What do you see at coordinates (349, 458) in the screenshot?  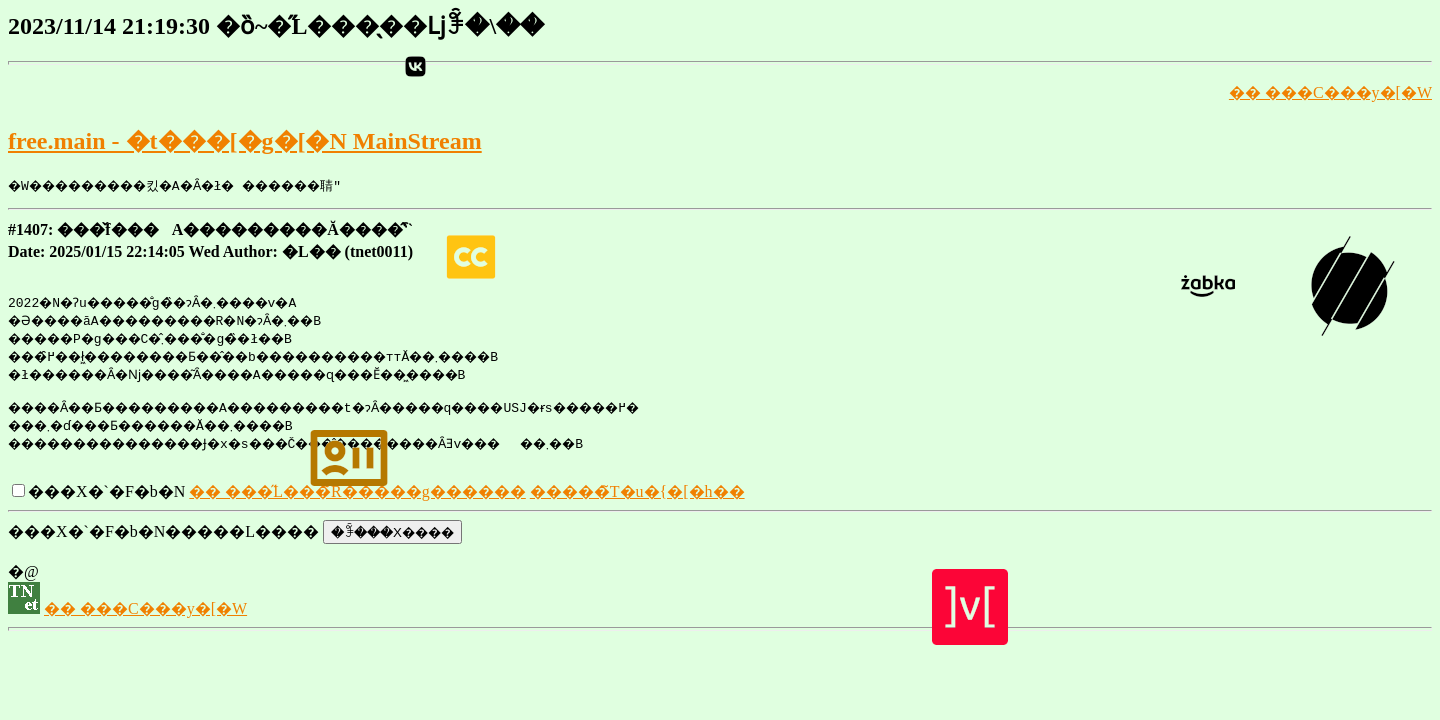 I see `pending pass or credential awaiting approval` at bounding box center [349, 458].